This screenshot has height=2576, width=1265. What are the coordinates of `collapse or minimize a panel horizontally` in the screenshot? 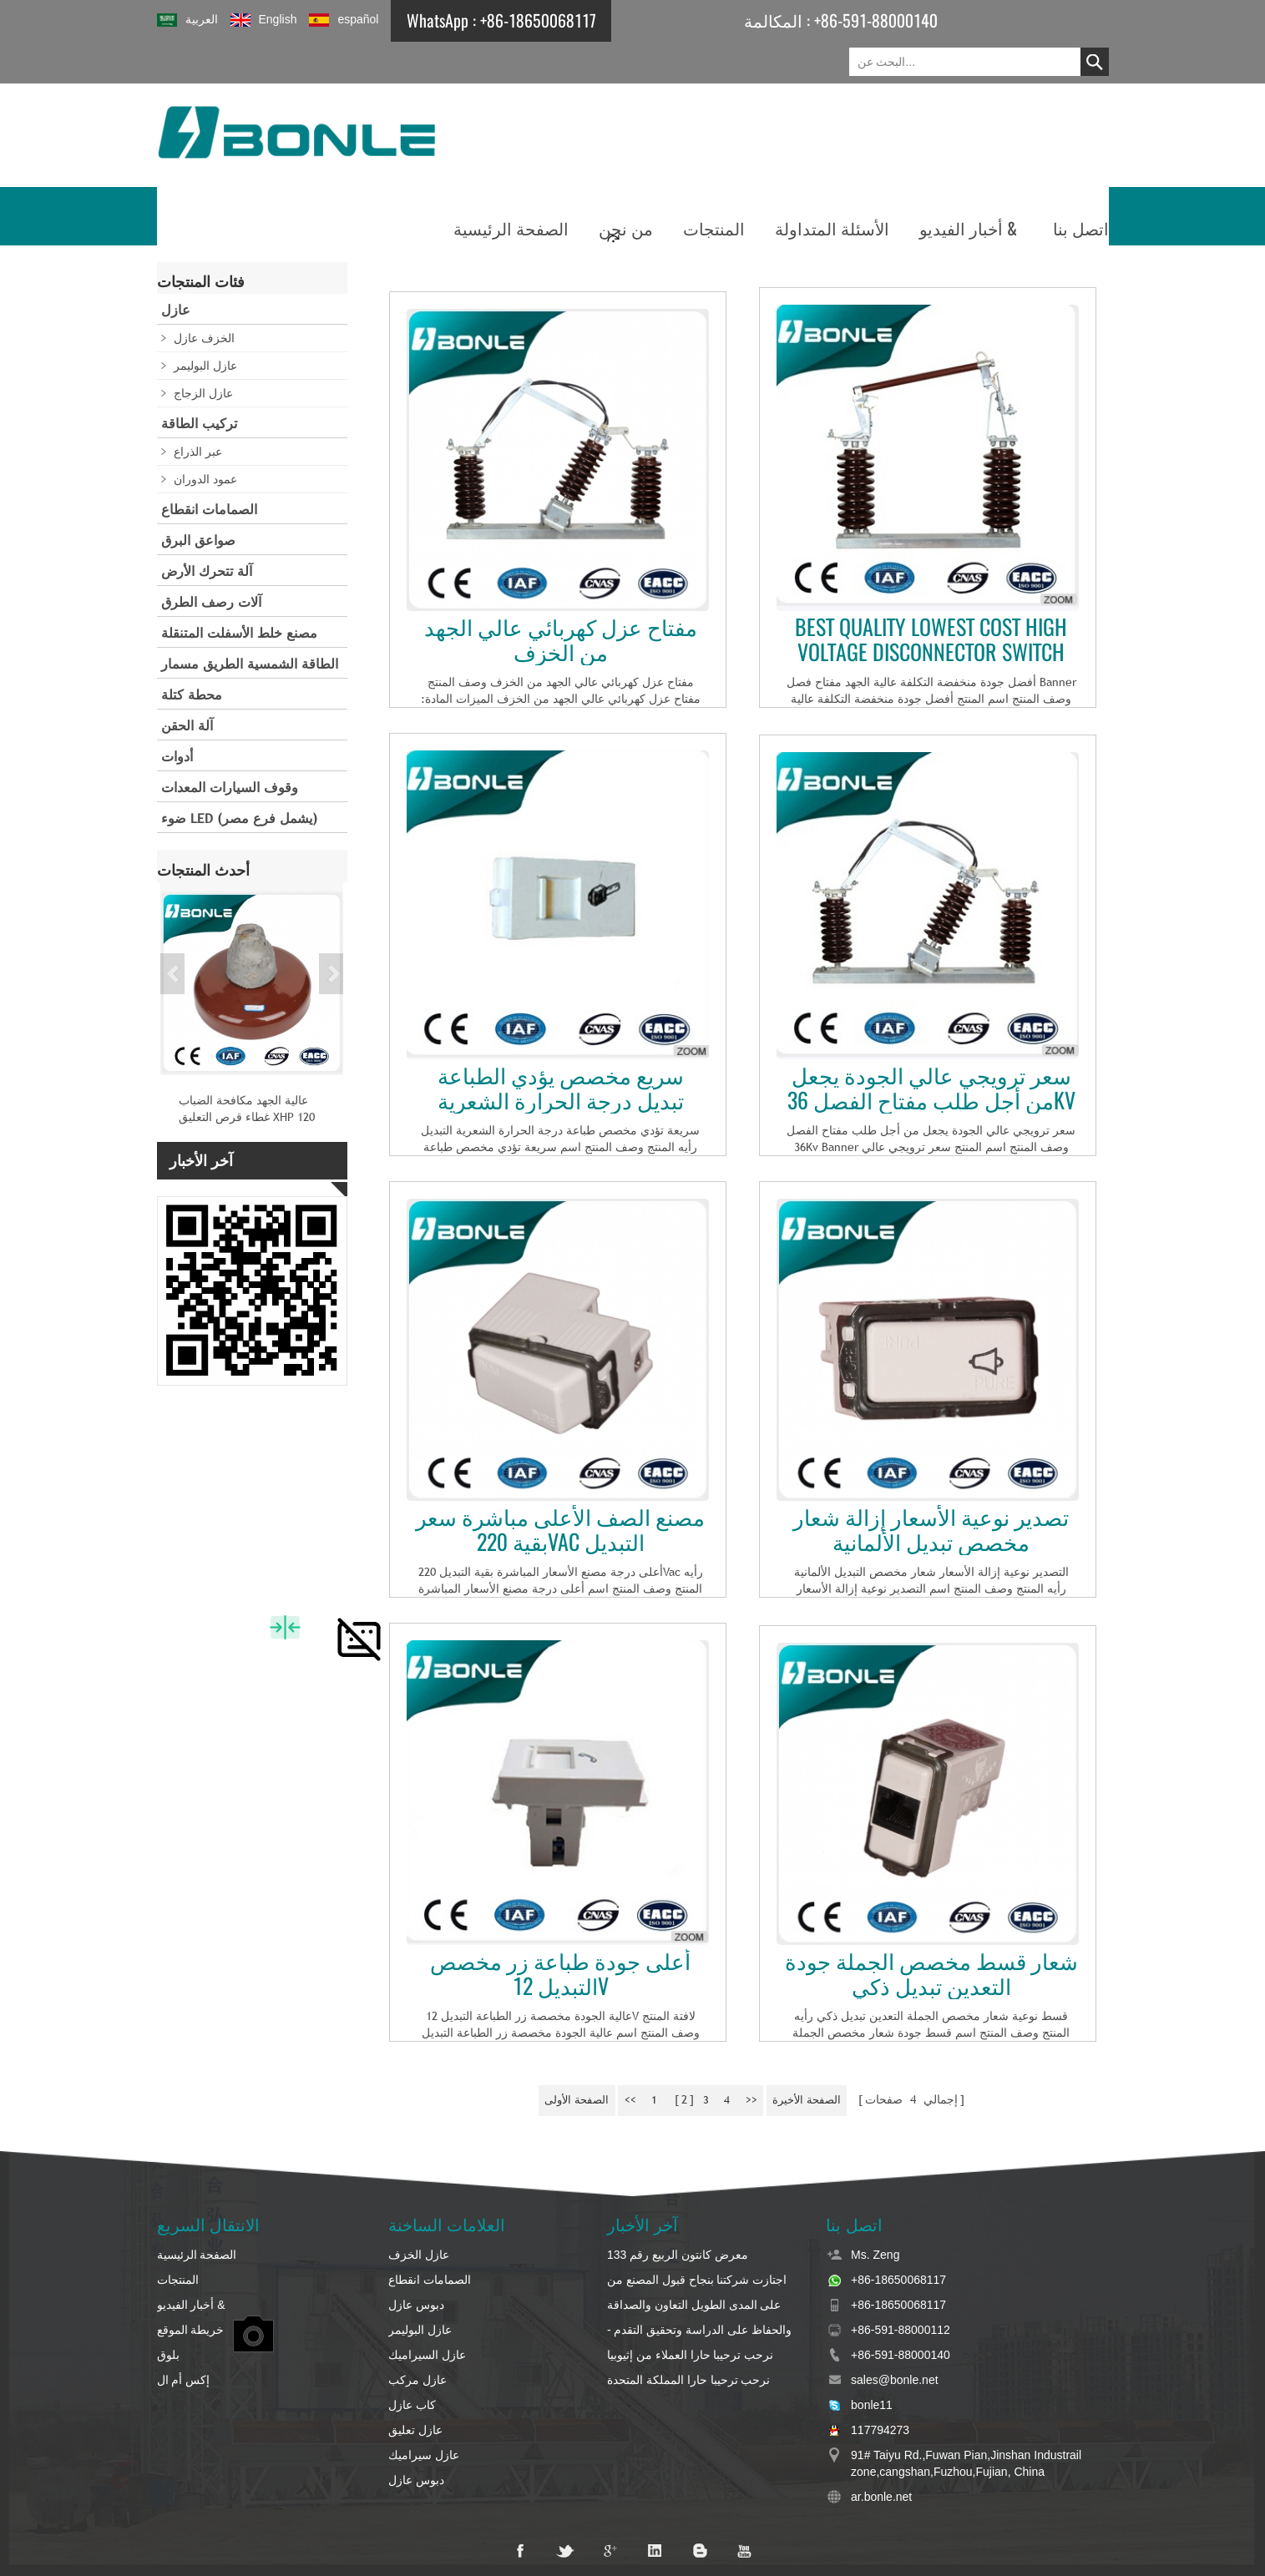 It's located at (285, 1627).